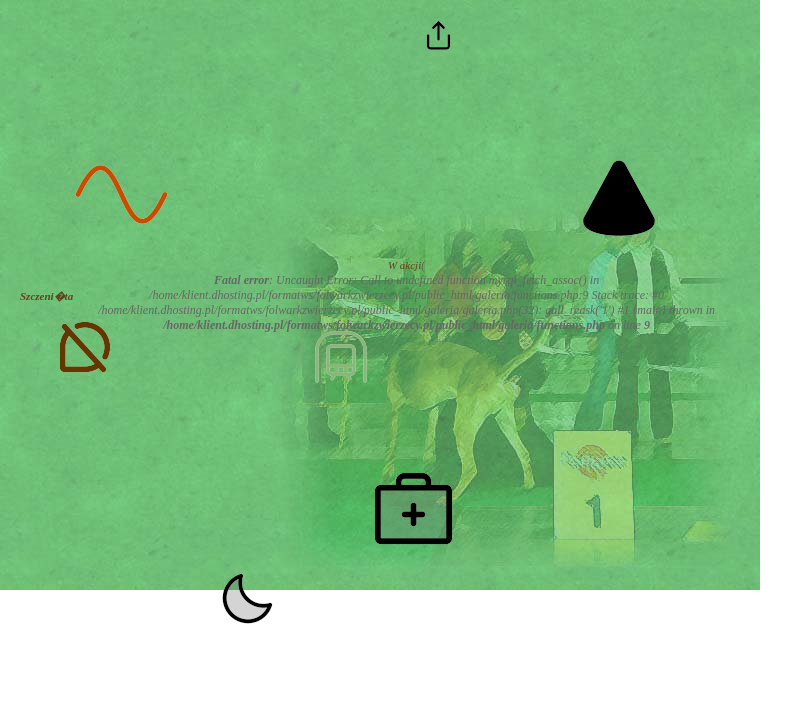  What do you see at coordinates (438, 35) in the screenshot?
I see `share content to another app or platform` at bounding box center [438, 35].